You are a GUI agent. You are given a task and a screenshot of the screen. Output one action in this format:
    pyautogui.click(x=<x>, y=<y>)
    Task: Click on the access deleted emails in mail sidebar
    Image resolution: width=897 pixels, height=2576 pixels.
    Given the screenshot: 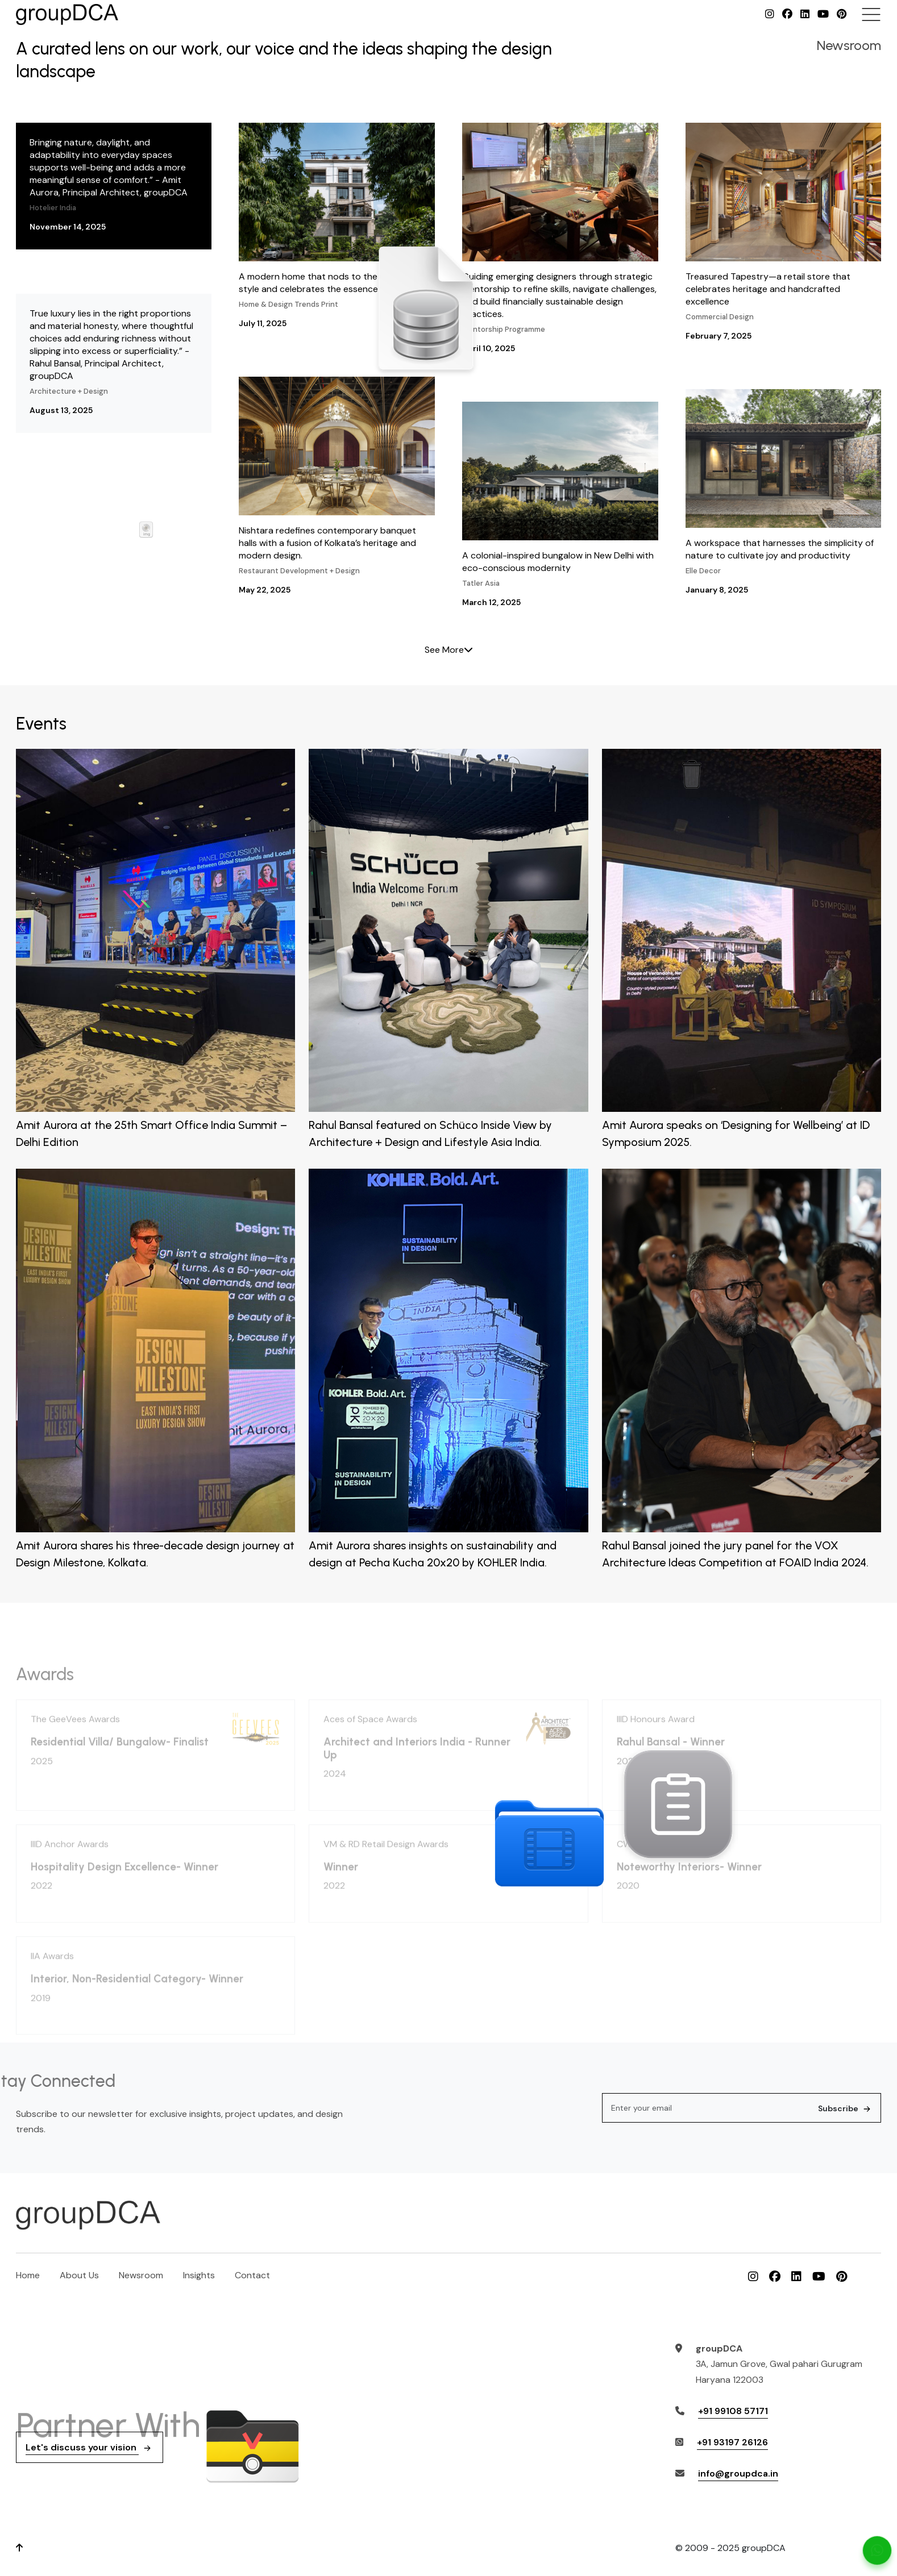 What is the action you would take?
    pyautogui.click(x=692, y=774)
    